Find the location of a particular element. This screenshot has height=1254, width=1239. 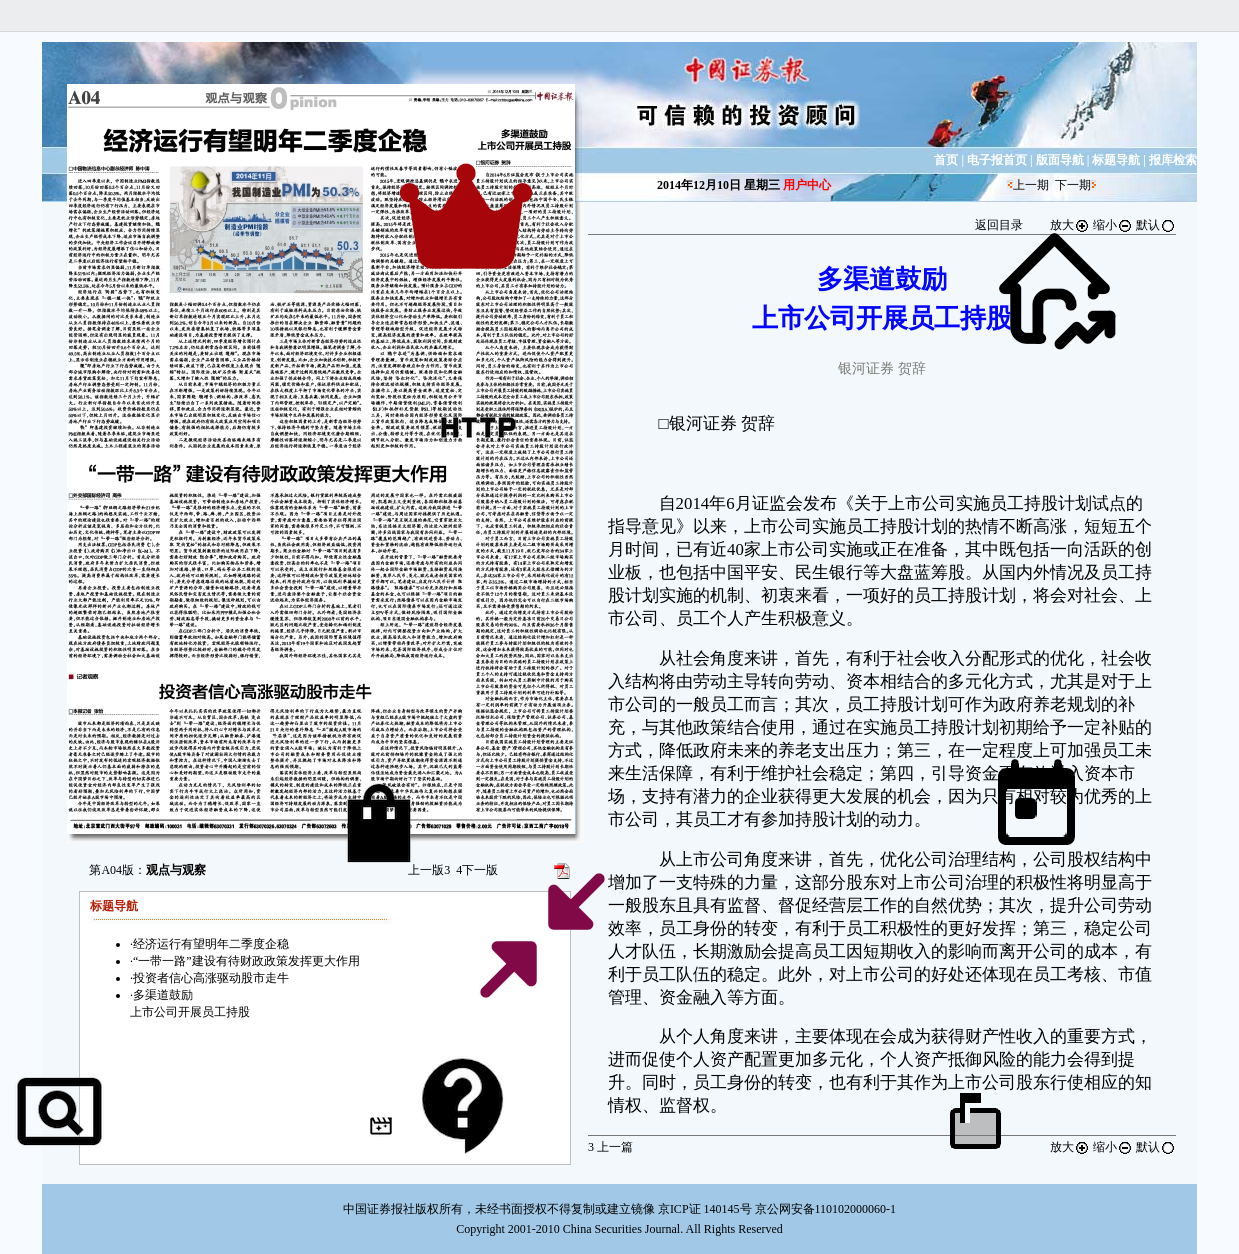

search within the current page or document is located at coordinates (59, 1111).